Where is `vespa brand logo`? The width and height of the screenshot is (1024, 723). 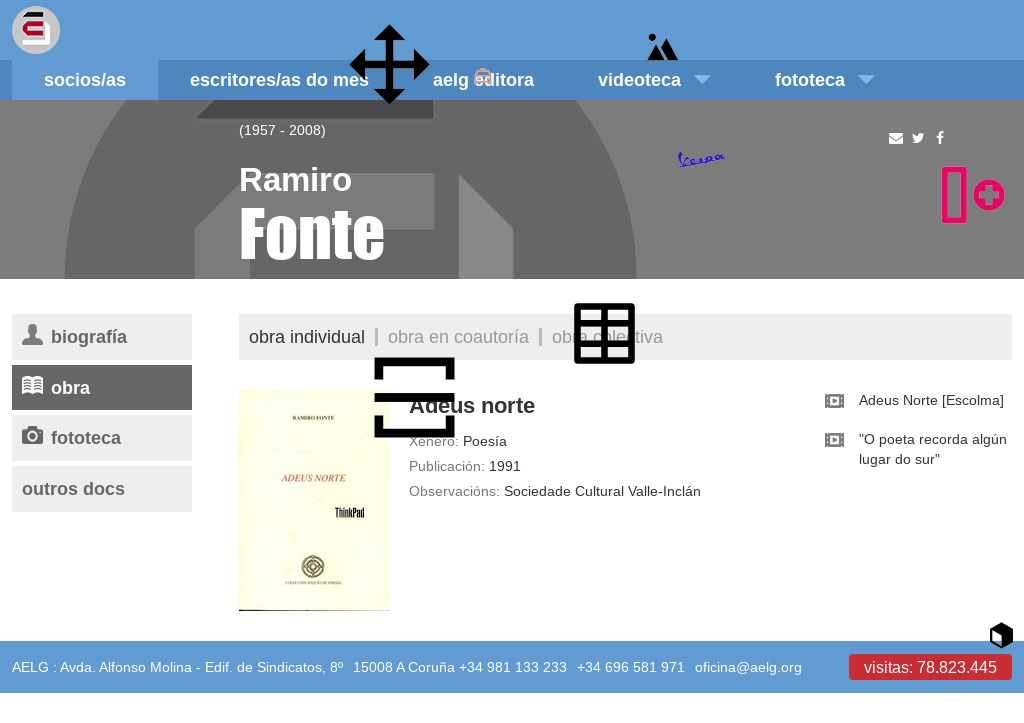
vespa brand logo is located at coordinates (702, 159).